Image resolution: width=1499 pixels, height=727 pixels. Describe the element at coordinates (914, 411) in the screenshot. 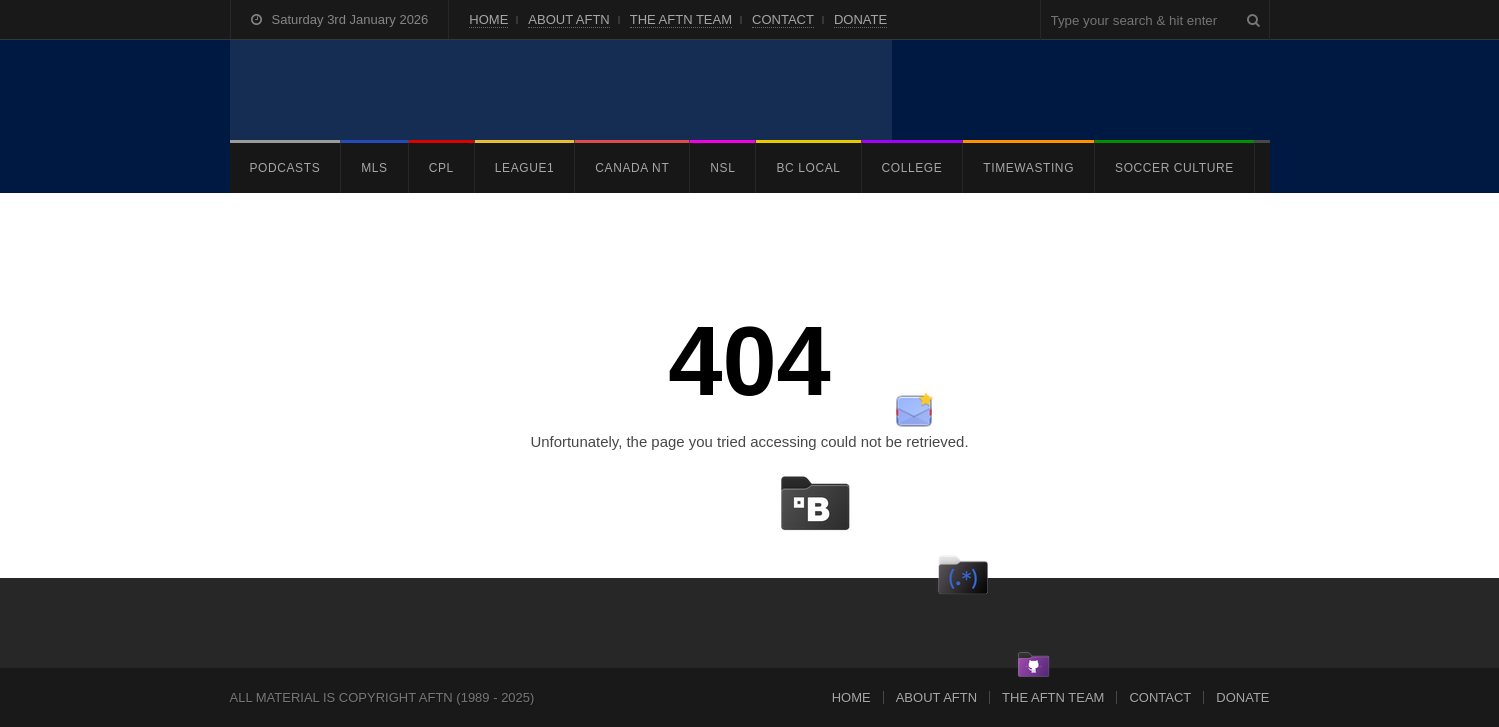

I see `mark email as unread` at that location.